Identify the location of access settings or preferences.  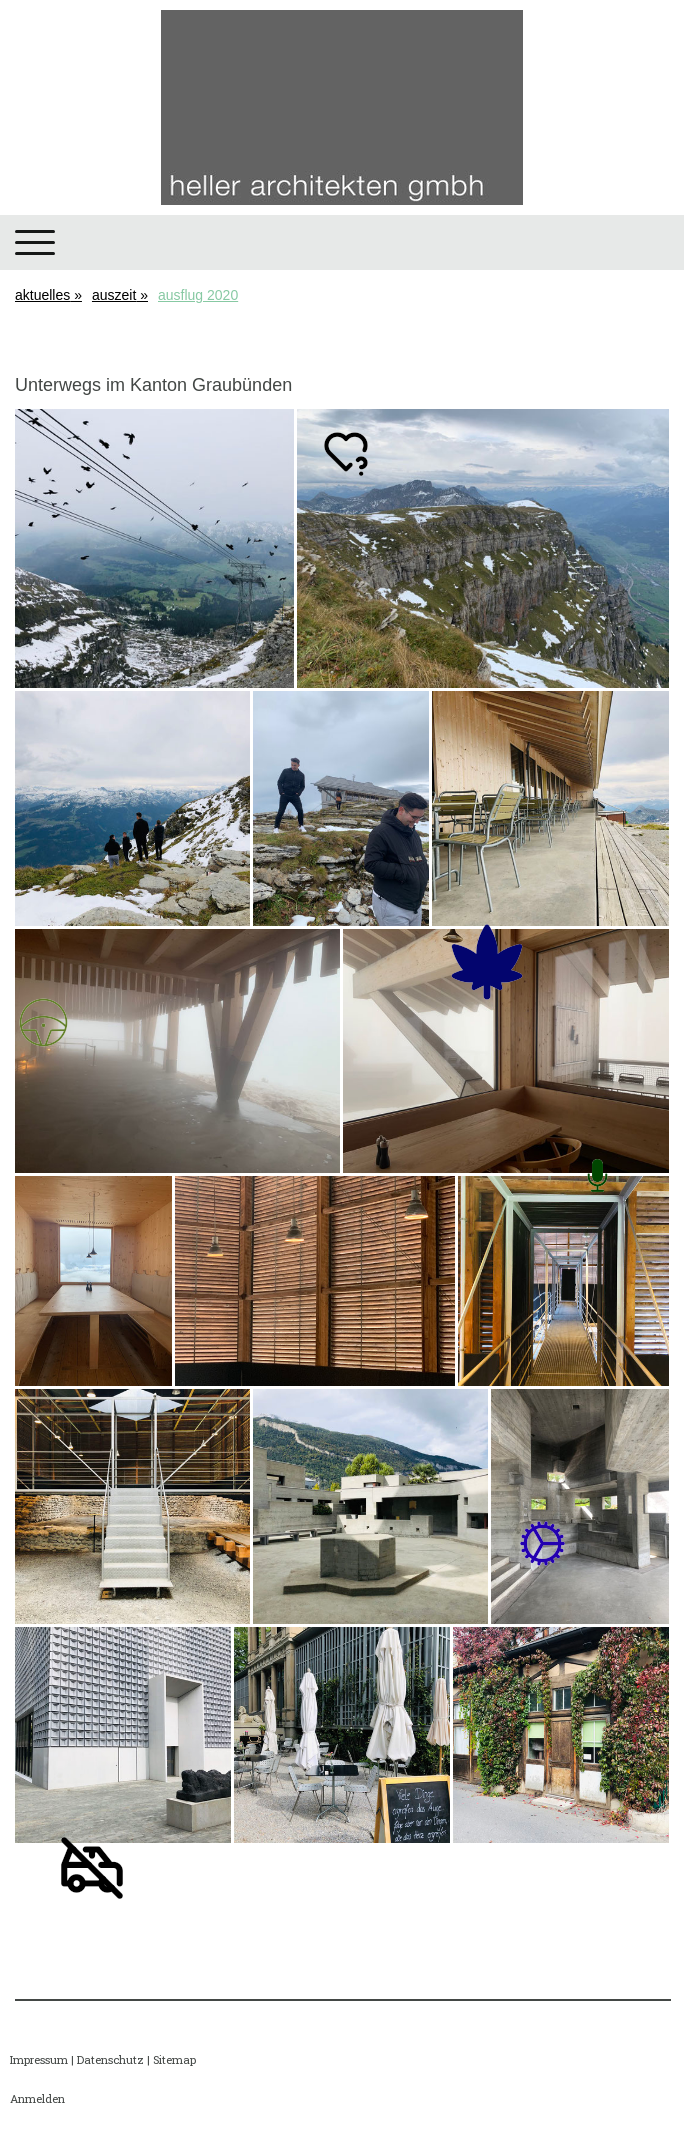
(542, 1543).